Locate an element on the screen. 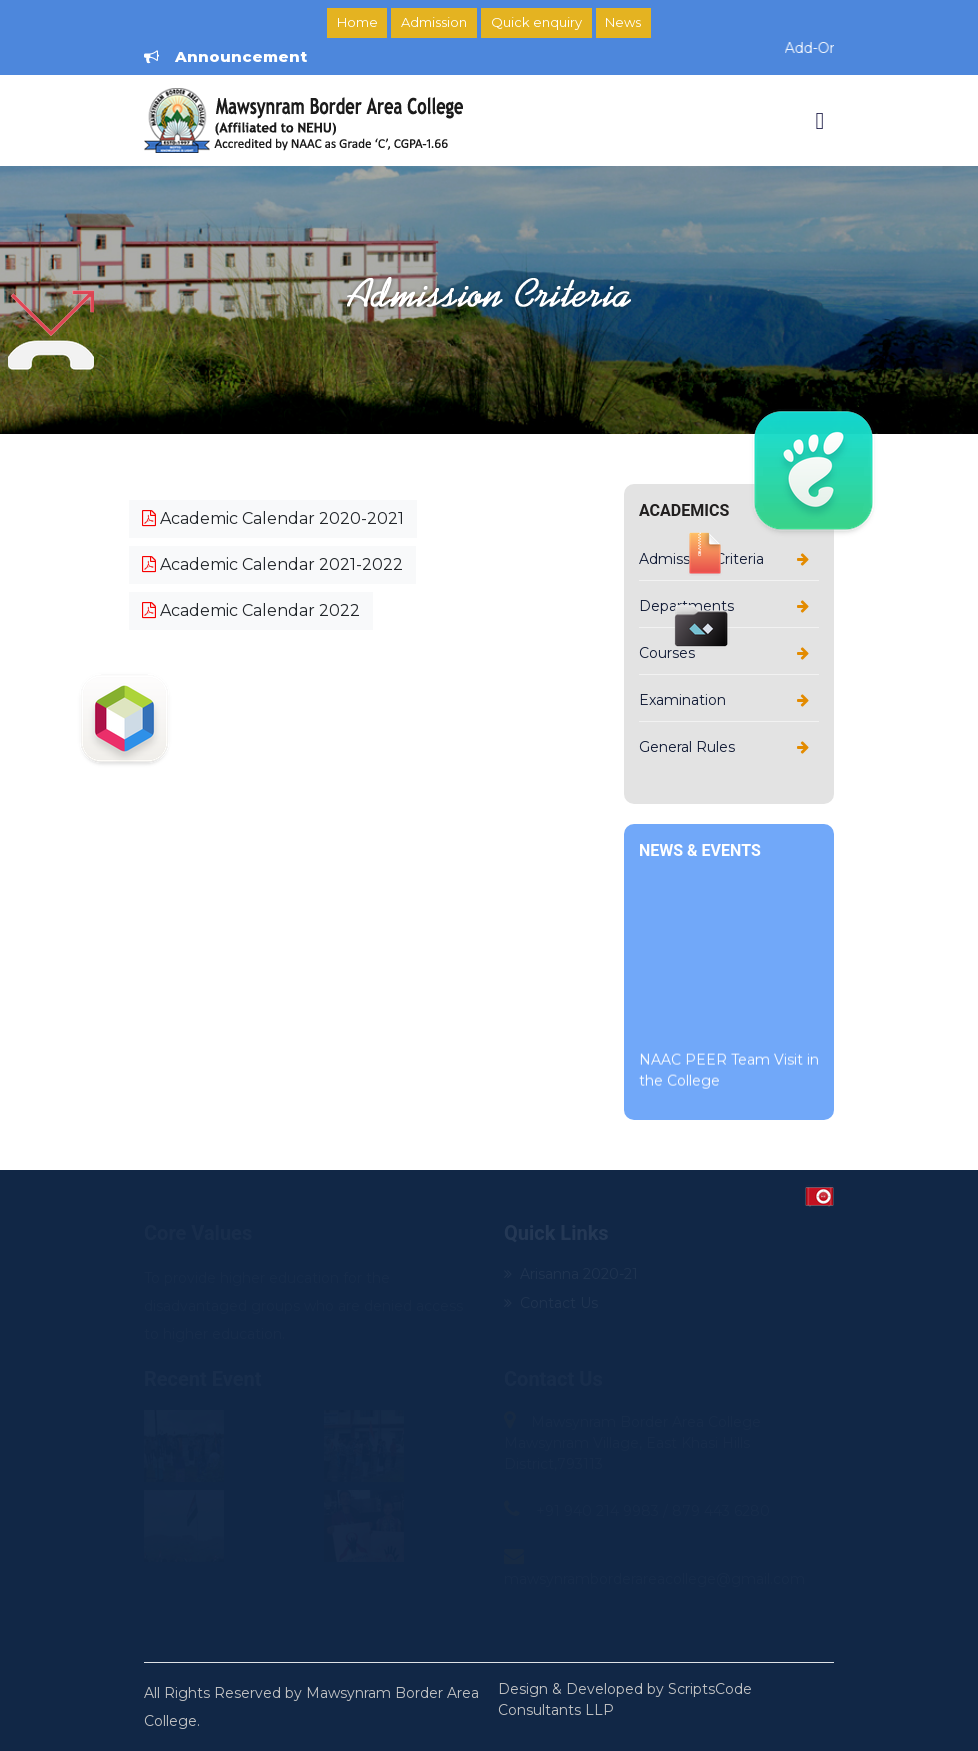 The height and width of the screenshot is (1751, 978). iPod shuffle device indicator is located at coordinates (819, 1191).